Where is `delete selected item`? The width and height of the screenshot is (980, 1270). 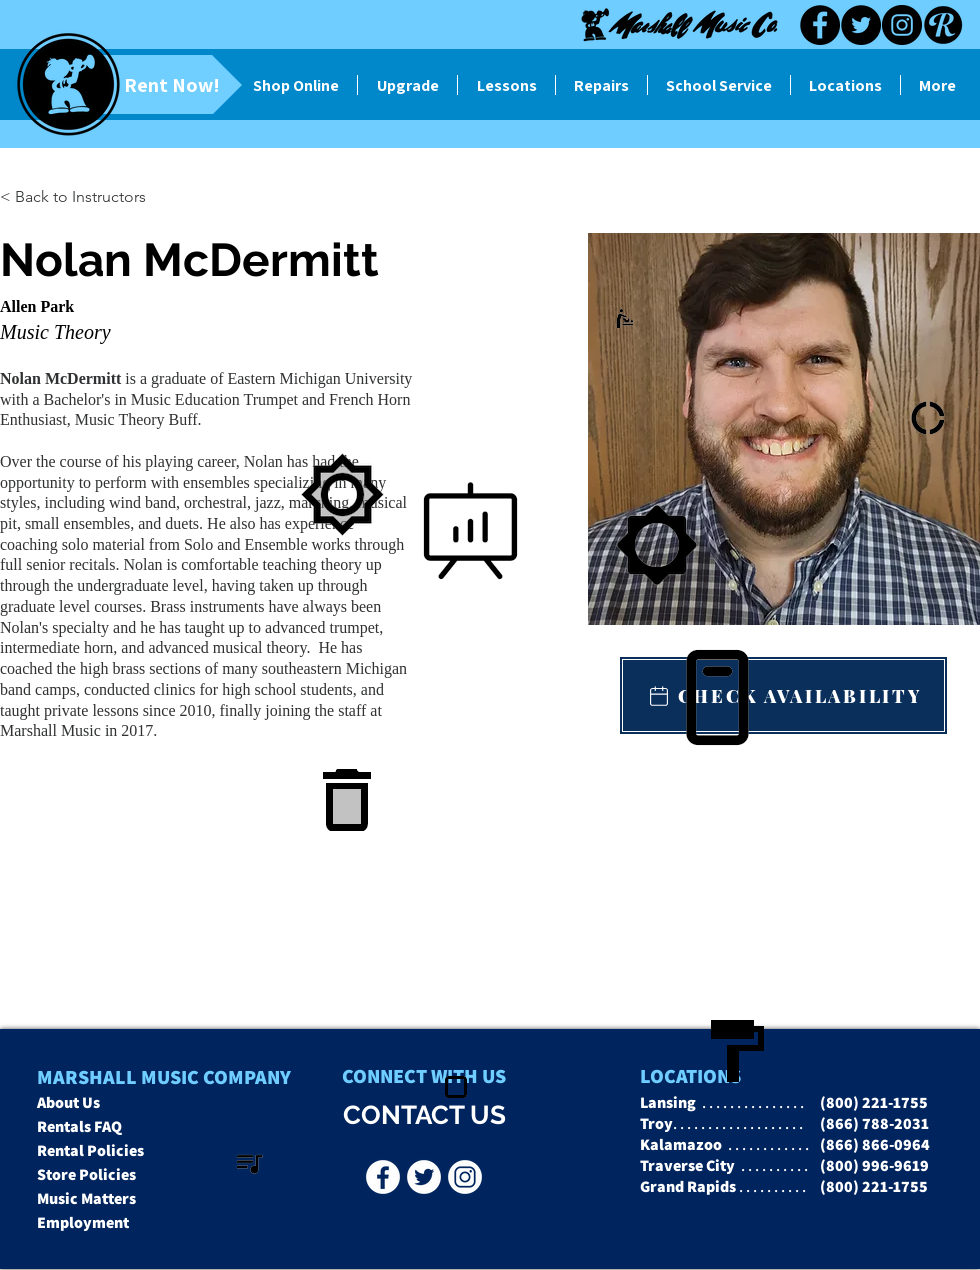
delete selected item is located at coordinates (347, 800).